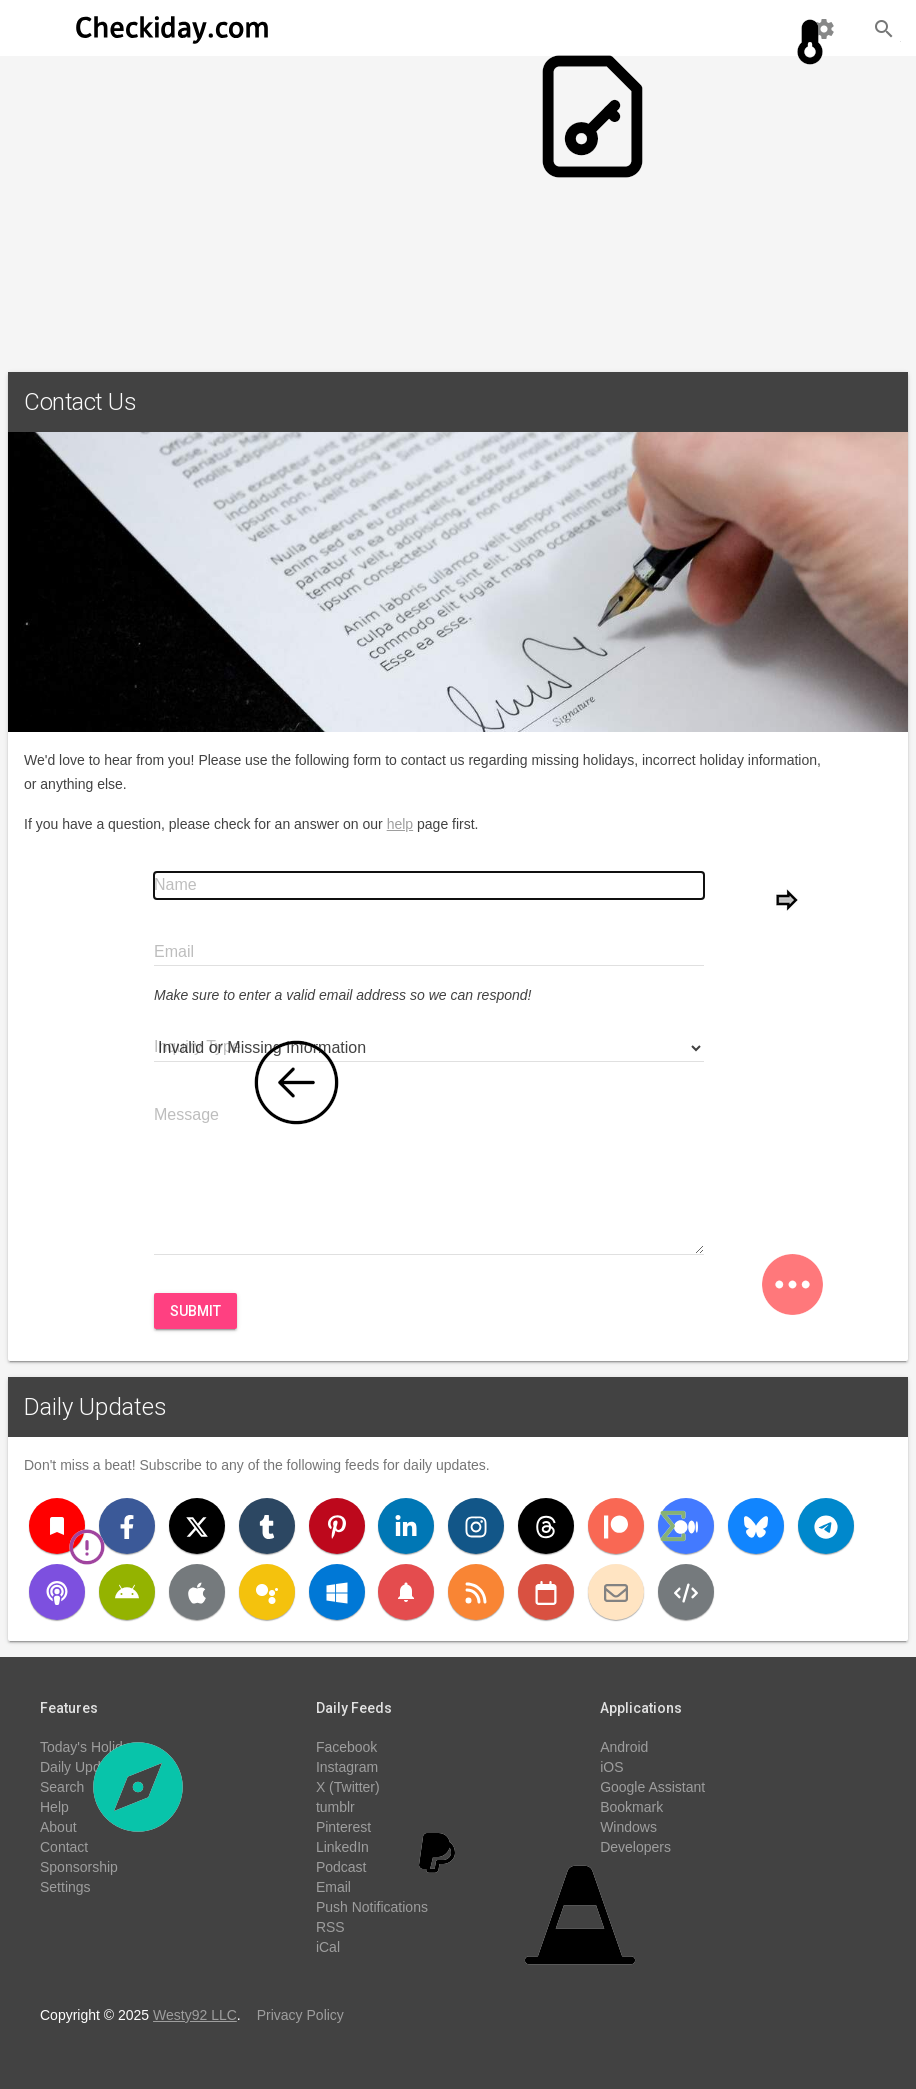 This screenshot has width=916, height=2089. What do you see at coordinates (792, 1284) in the screenshot?
I see `access more options or actions` at bounding box center [792, 1284].